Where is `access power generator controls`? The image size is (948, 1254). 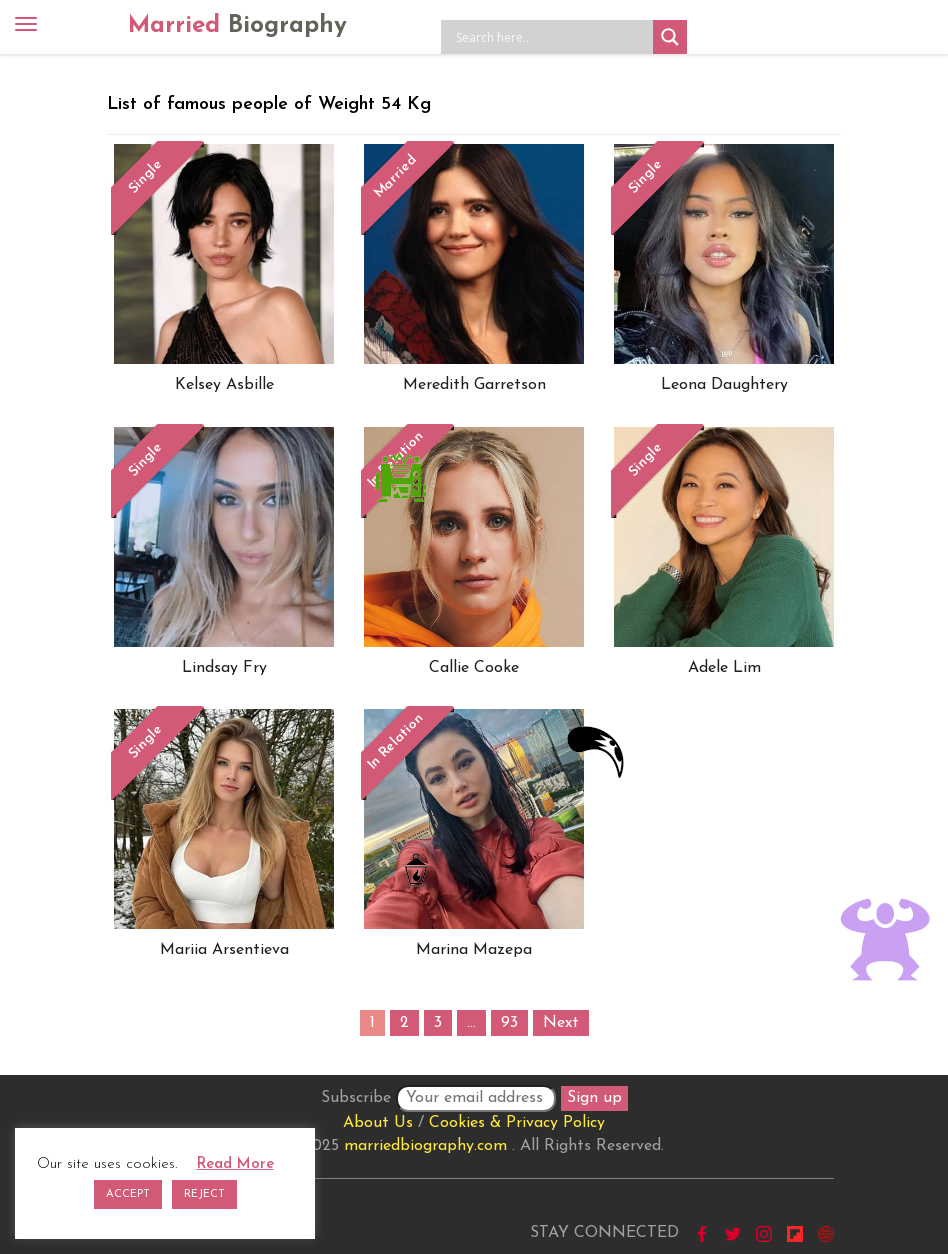 access power generator controls is located at coordinates (401, 477).